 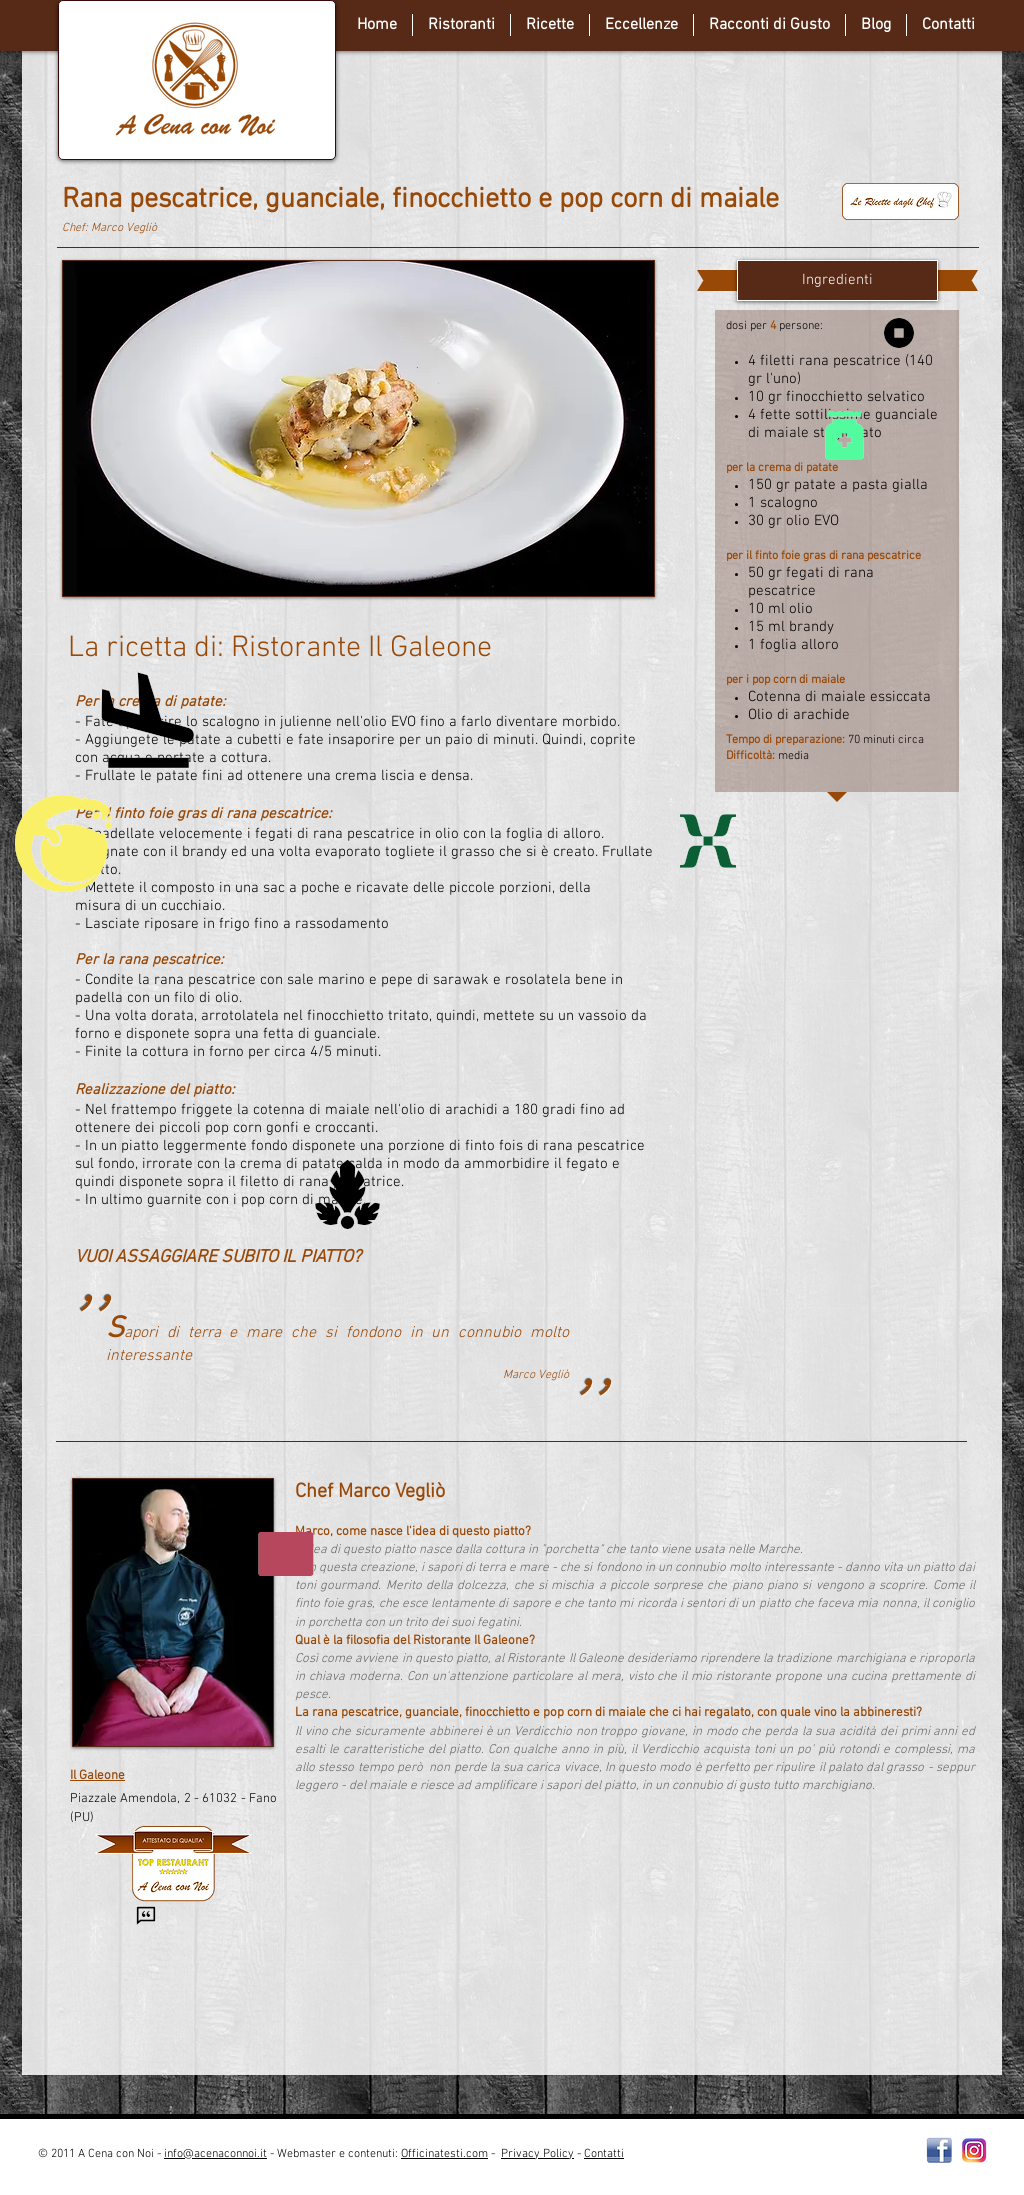 What do you see at coordinates (844, 435) in the screenshot?
I see `view medication information` at bounding box center [844, 435].